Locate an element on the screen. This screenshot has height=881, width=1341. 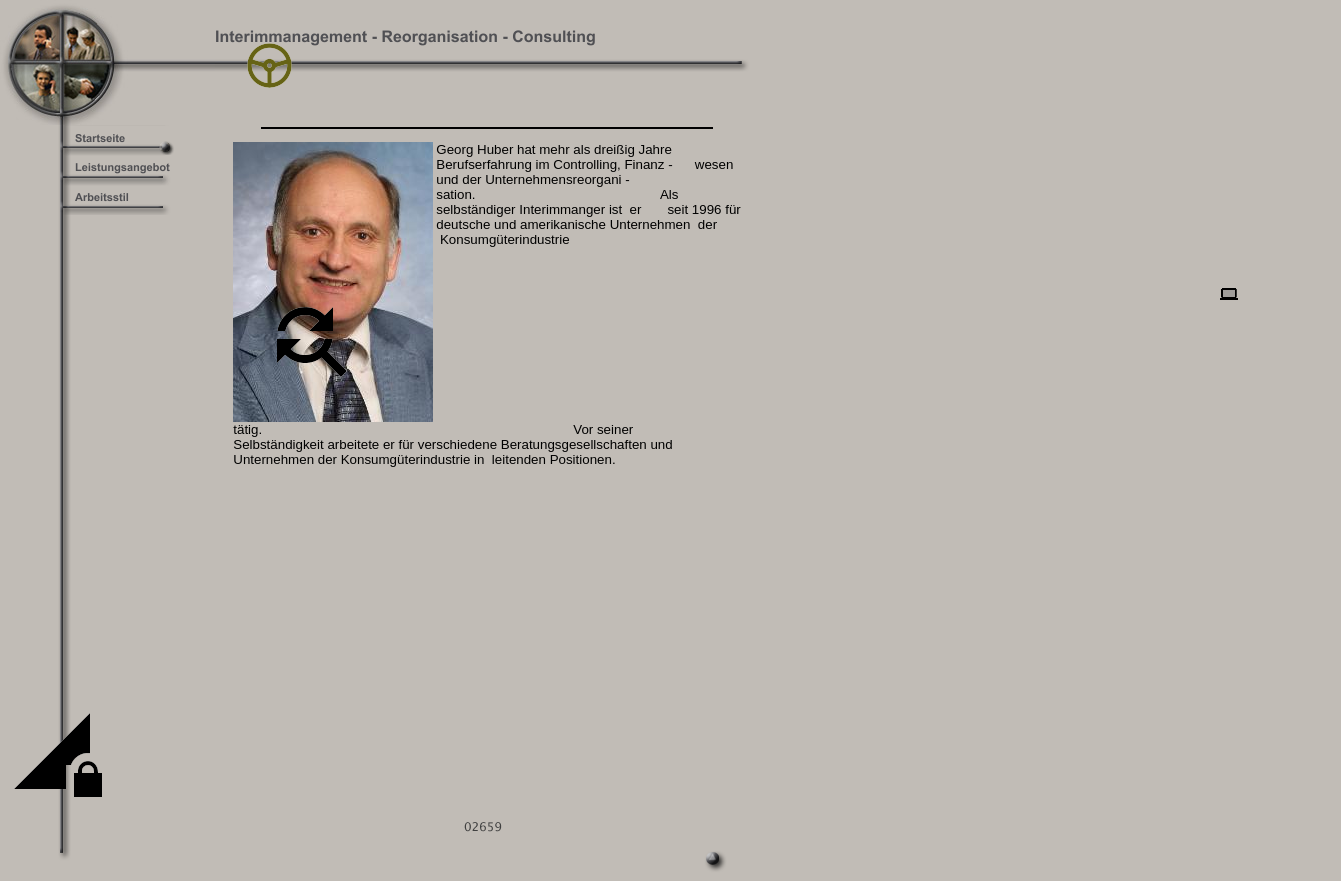
network connection is secured or encrypted is located at coordinates (58, 757).